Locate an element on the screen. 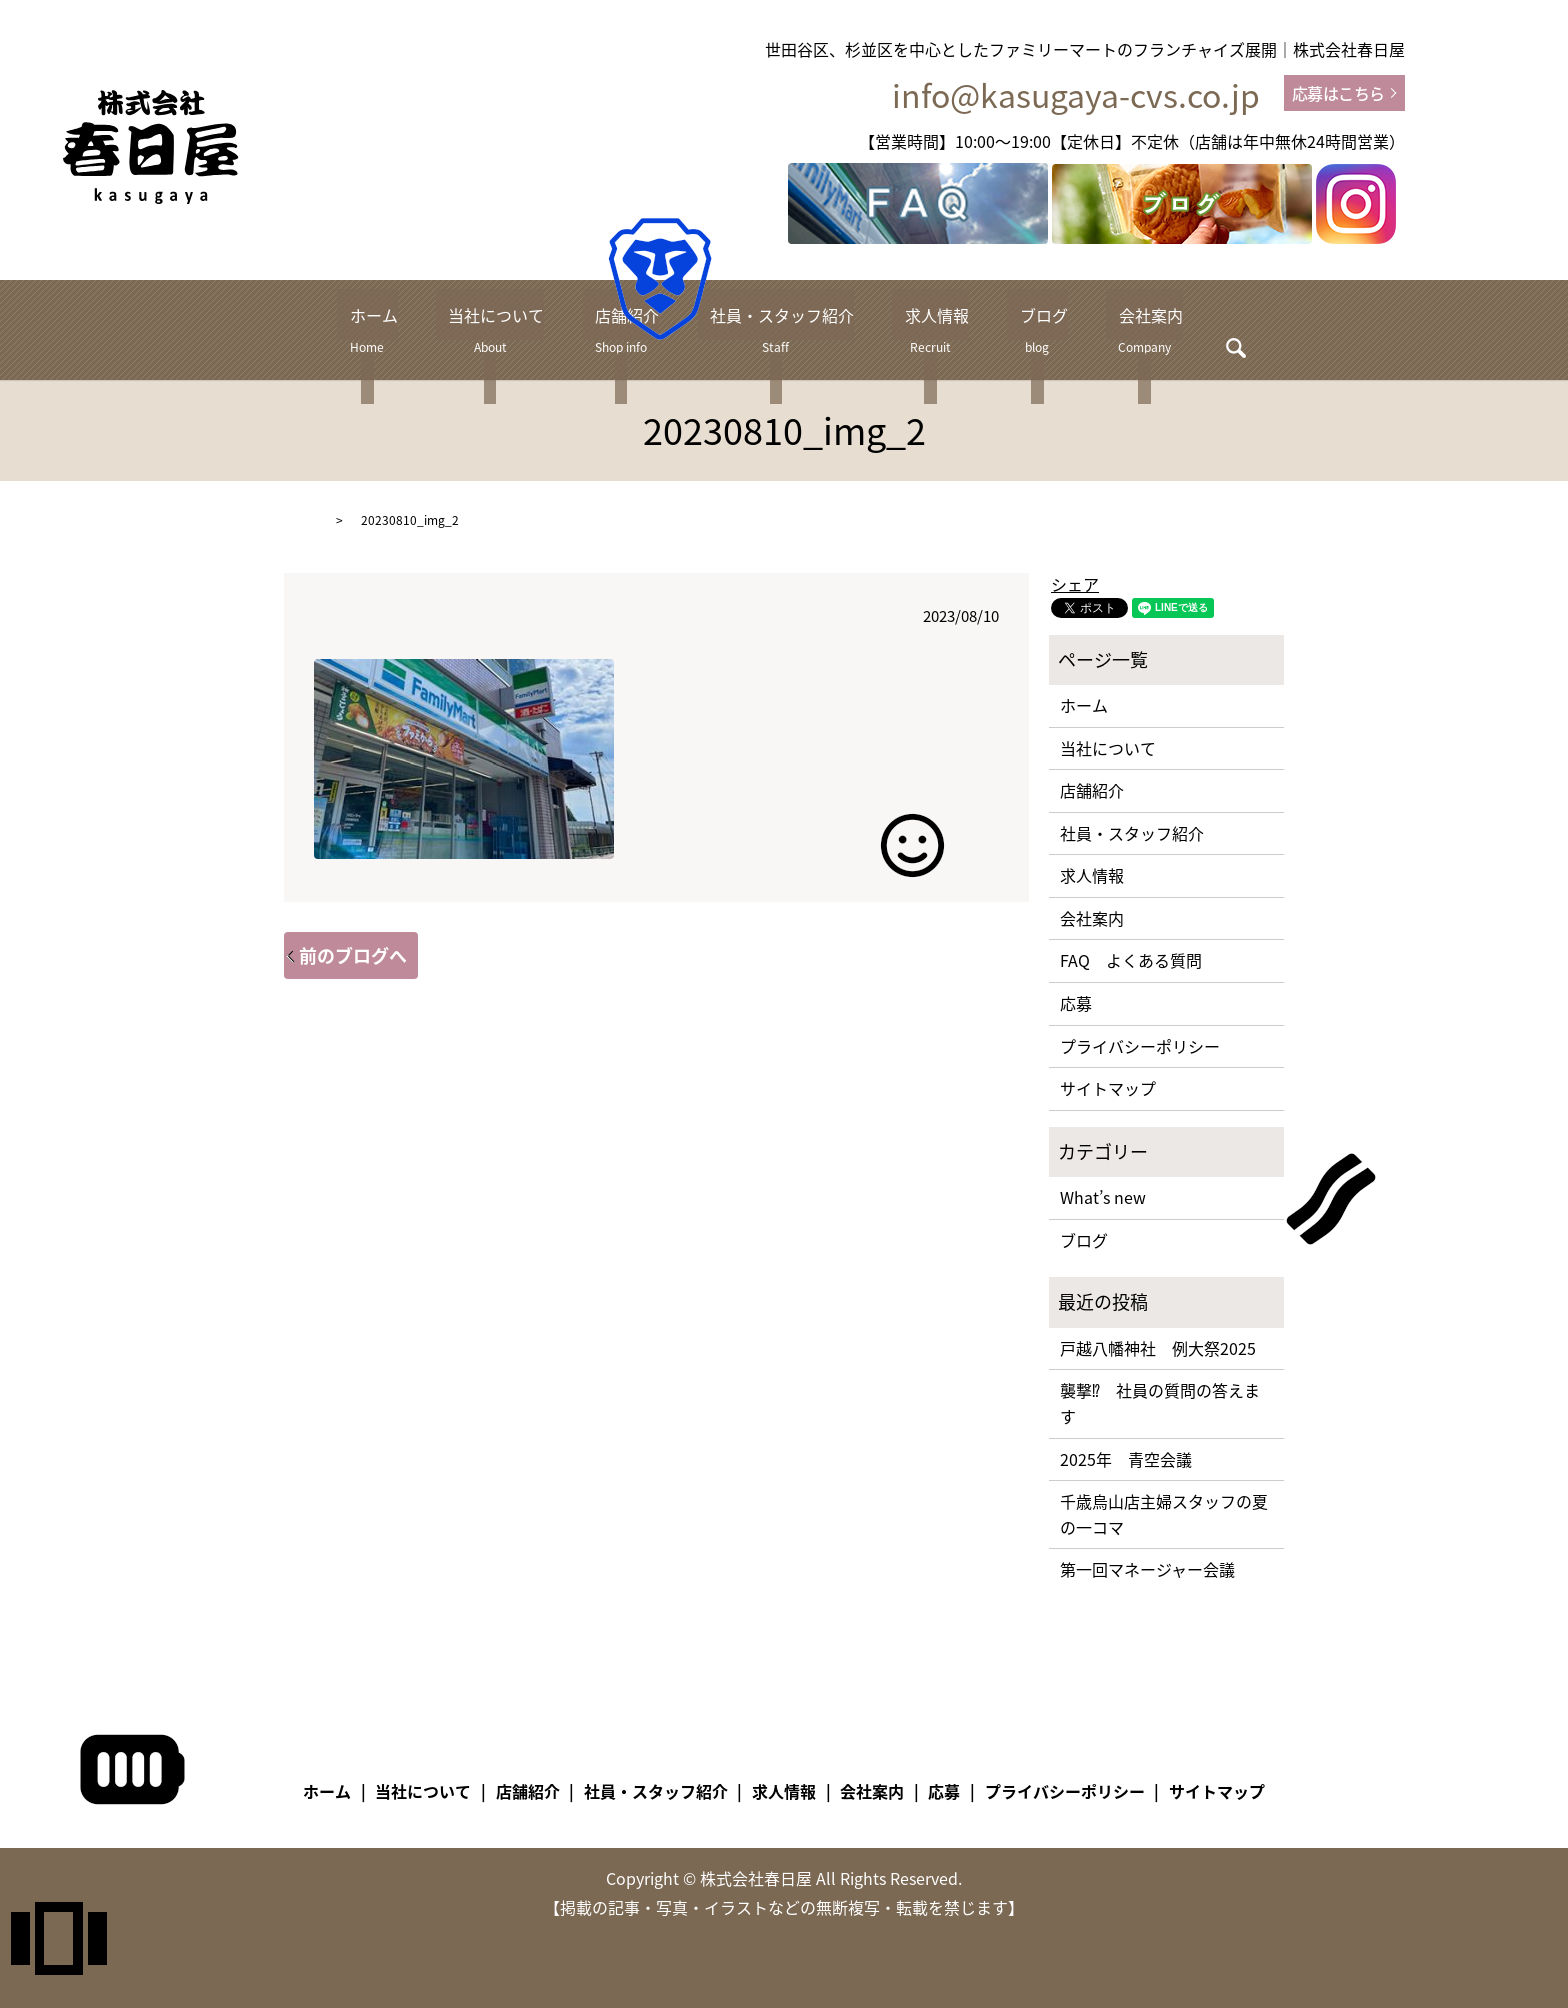 This screenshot has height=2008, width=1568. view content in carousel mode is located at coordinates (59, 1941).